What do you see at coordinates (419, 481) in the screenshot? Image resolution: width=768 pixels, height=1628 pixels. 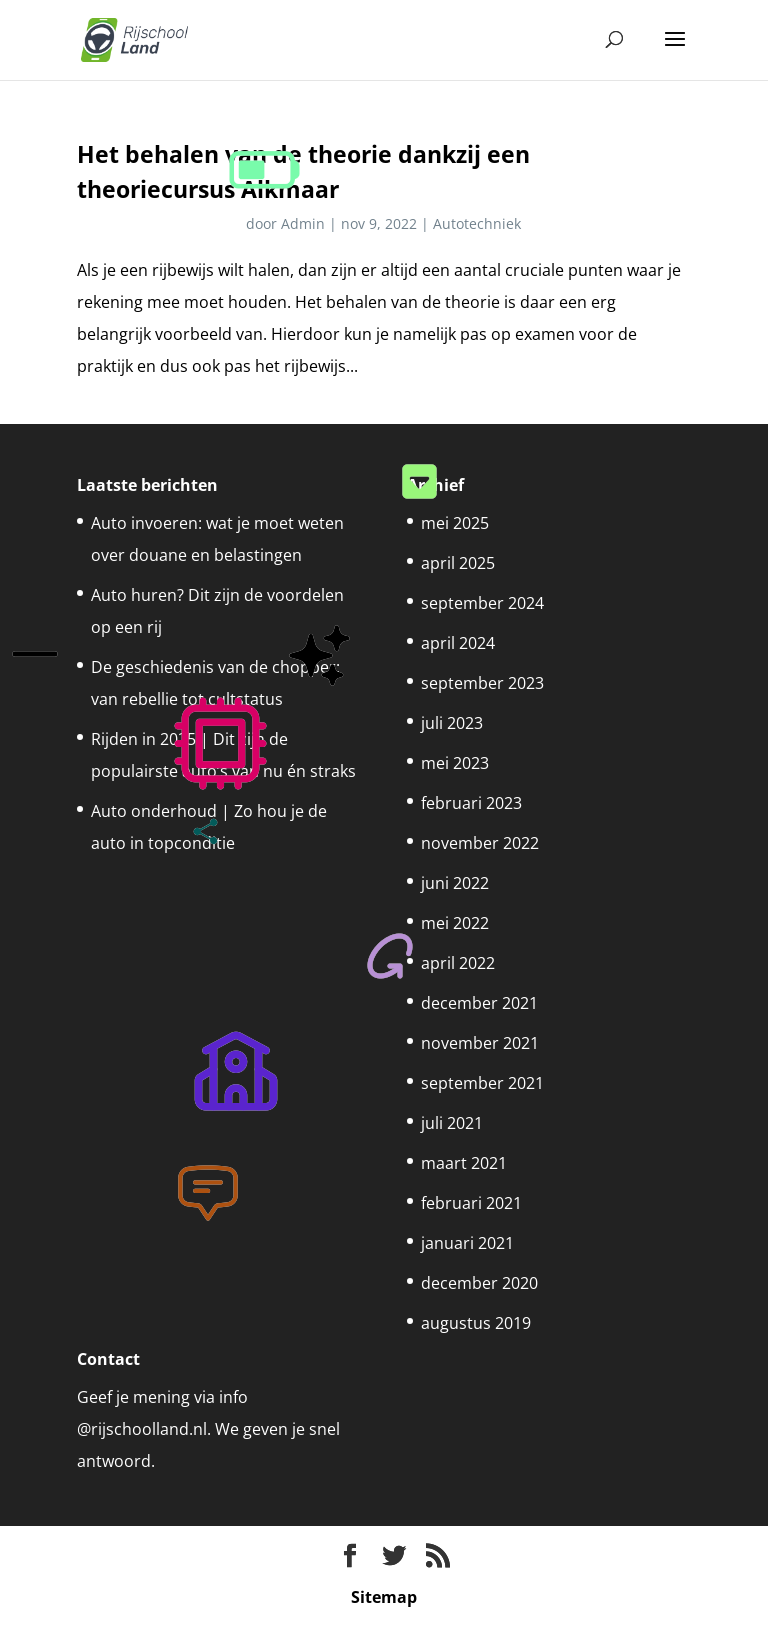 I see `expand dropdown menu` at bounding box center [419, 481].